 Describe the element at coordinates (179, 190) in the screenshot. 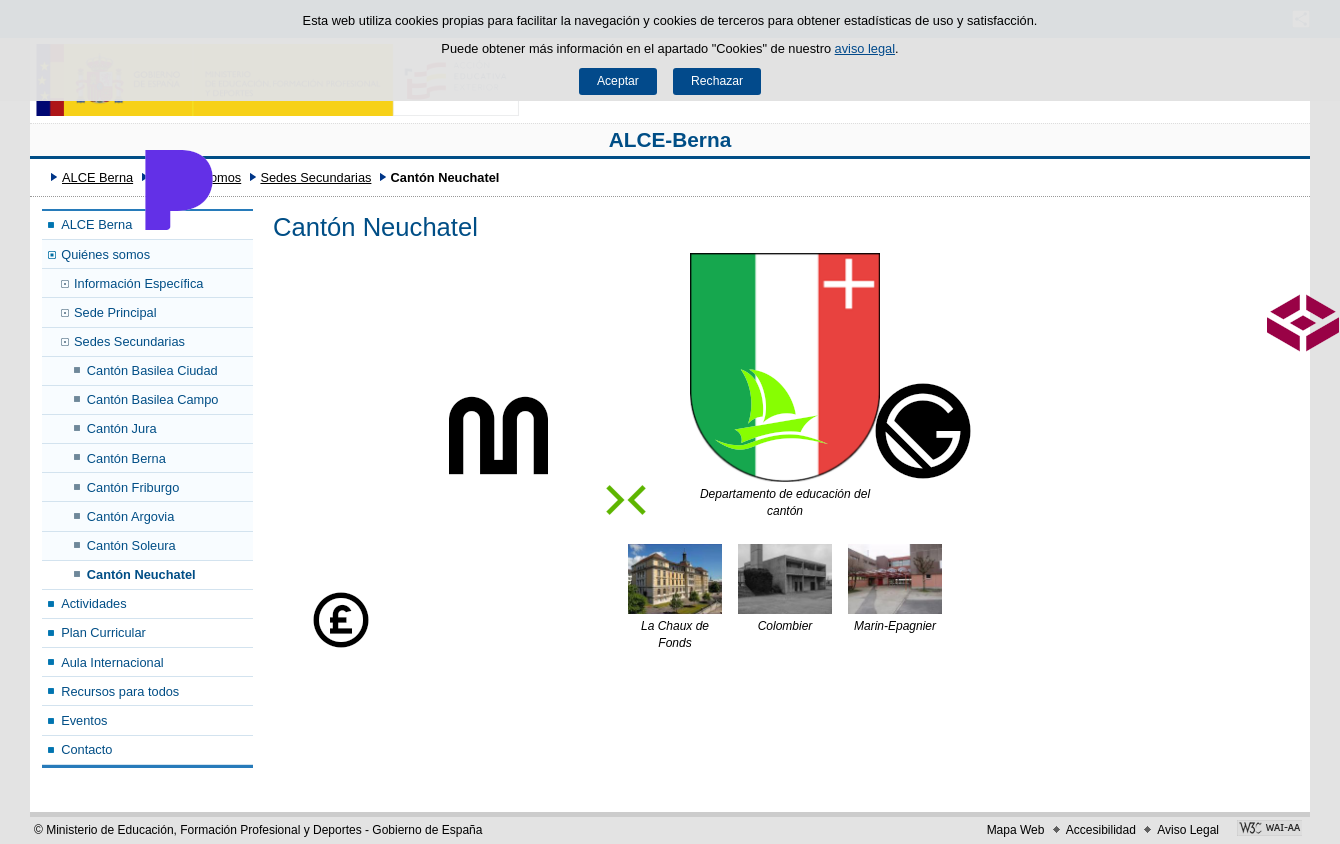

I see `open the Pandora music streaming app` at that location.